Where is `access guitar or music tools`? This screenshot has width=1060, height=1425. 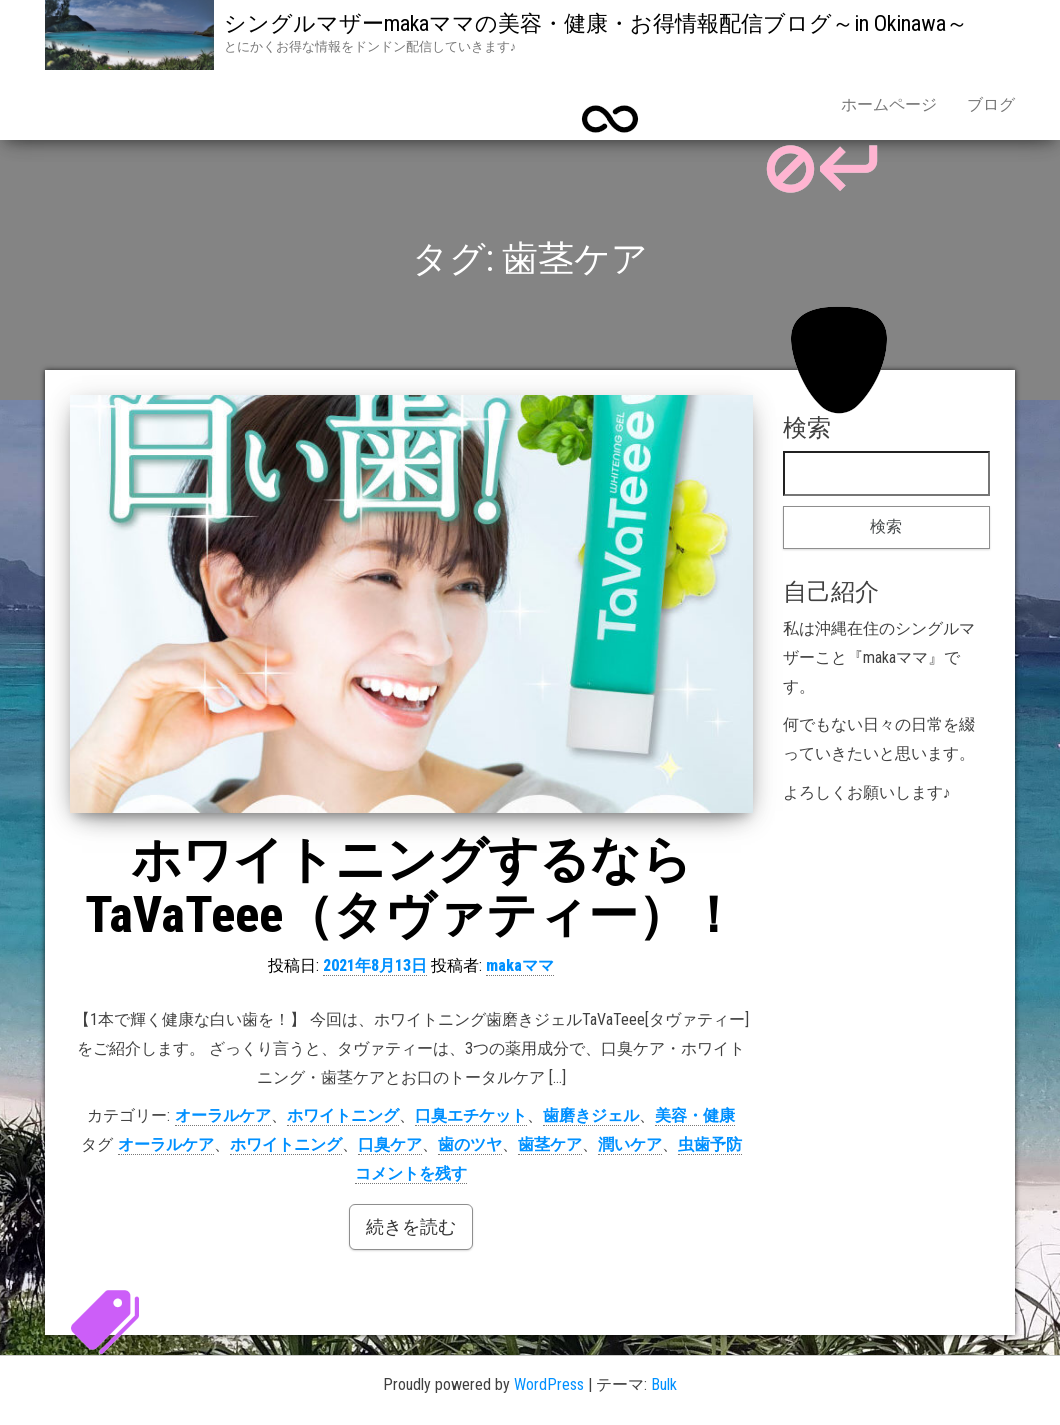 access guitar or music tools is located at coordinates (839, 360).